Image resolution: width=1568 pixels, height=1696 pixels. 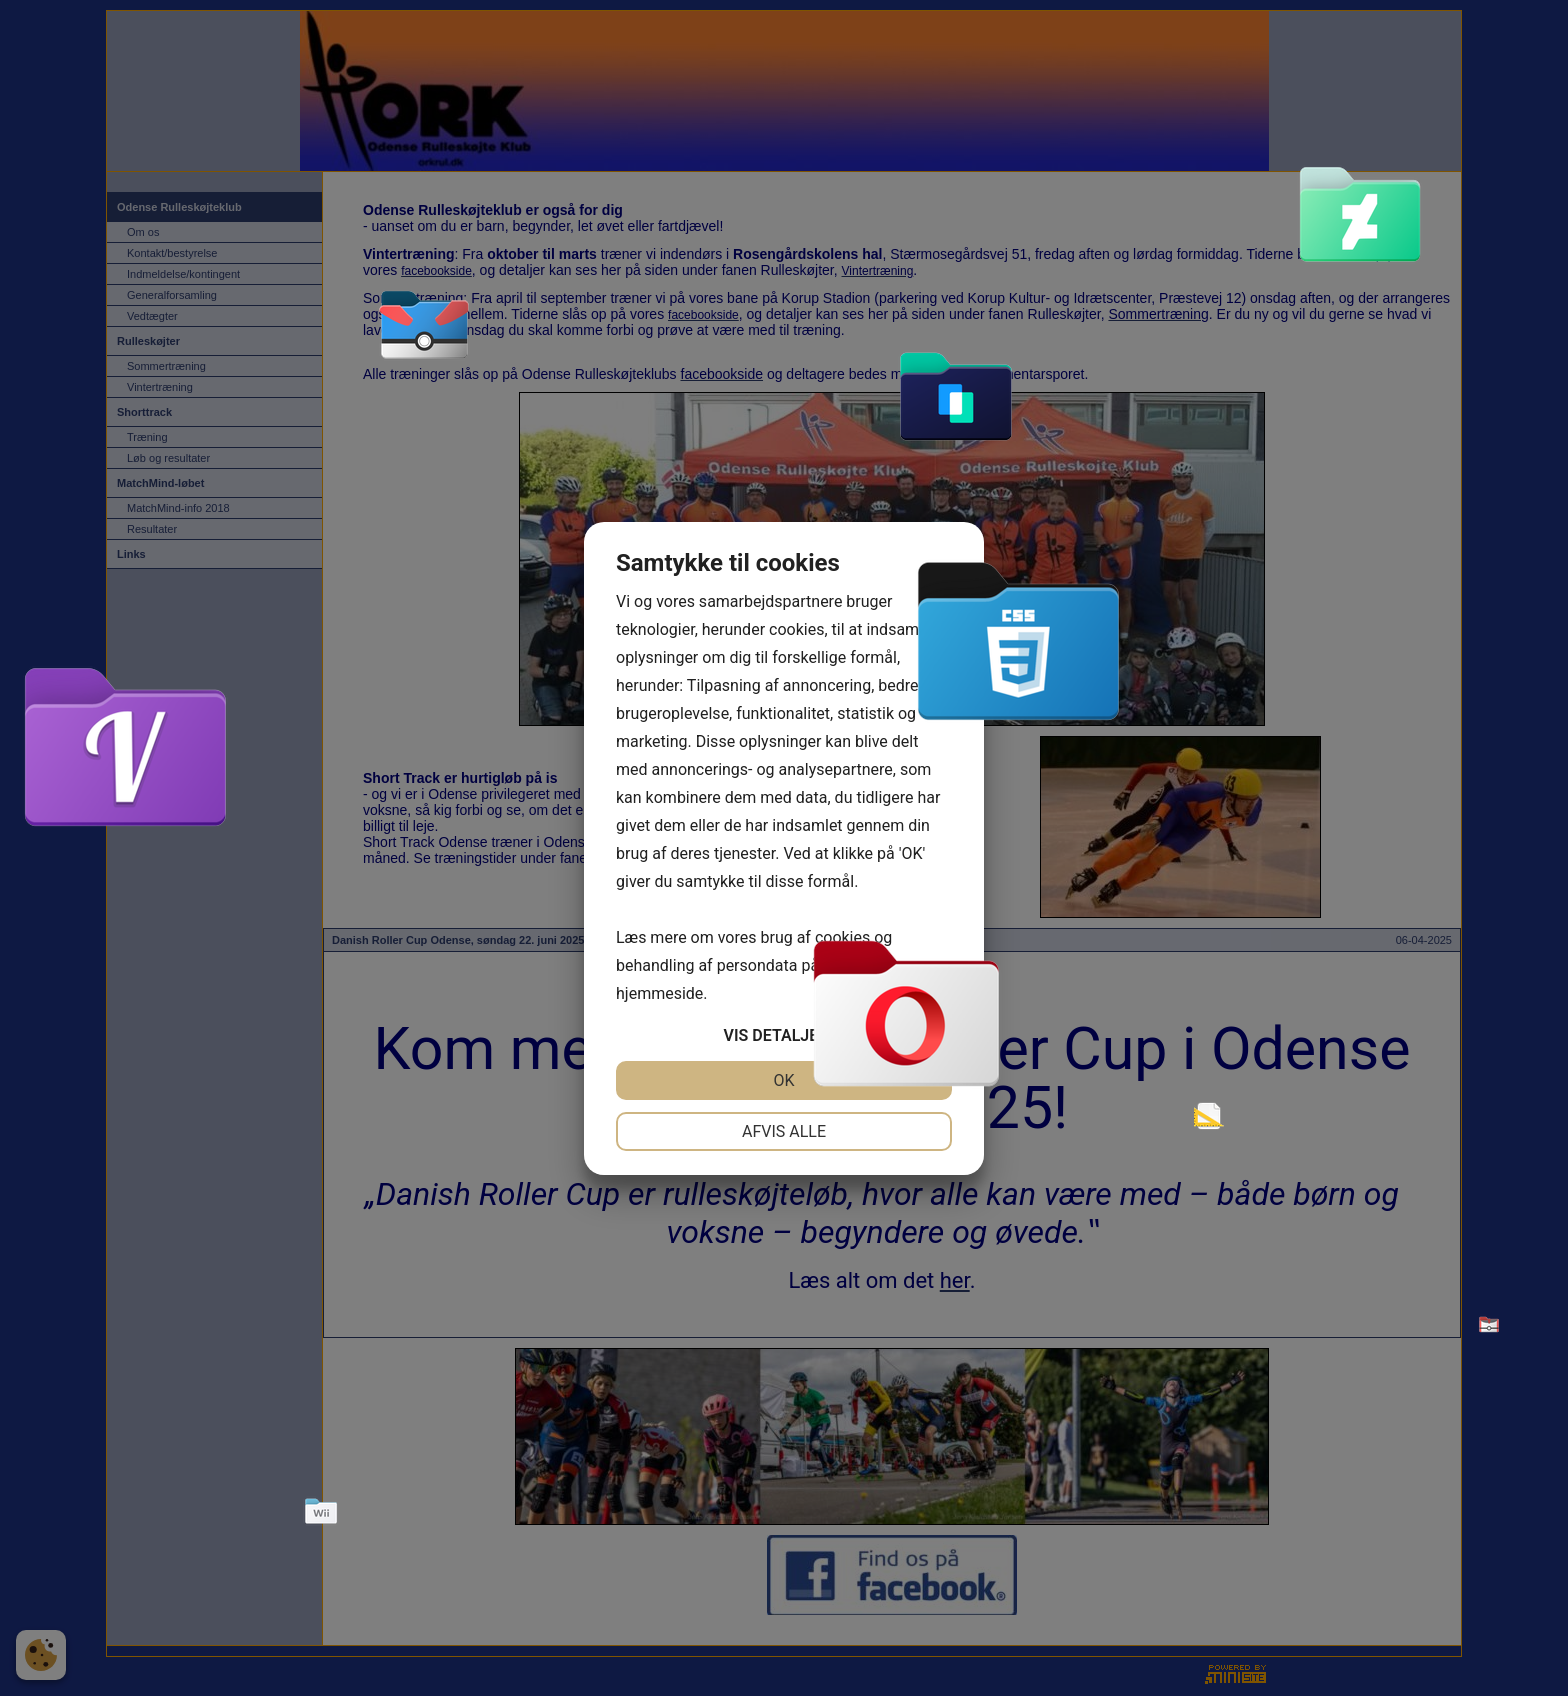 What do you see at coordinates (955, 399) in the screenshot?
I see `open wondershare mobiletrans files folder` at bounding box center [955, 399].